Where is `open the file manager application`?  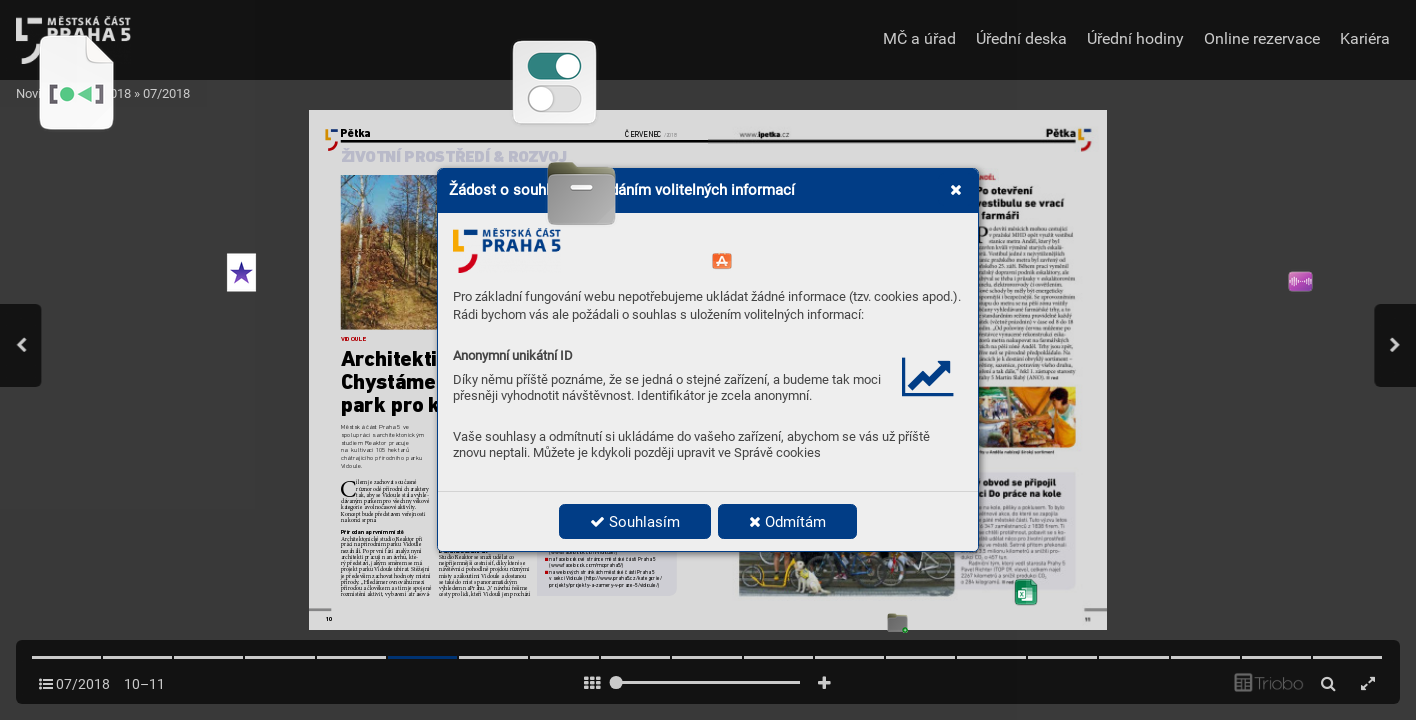
open the file manager application is located at coordinates (581, 193).